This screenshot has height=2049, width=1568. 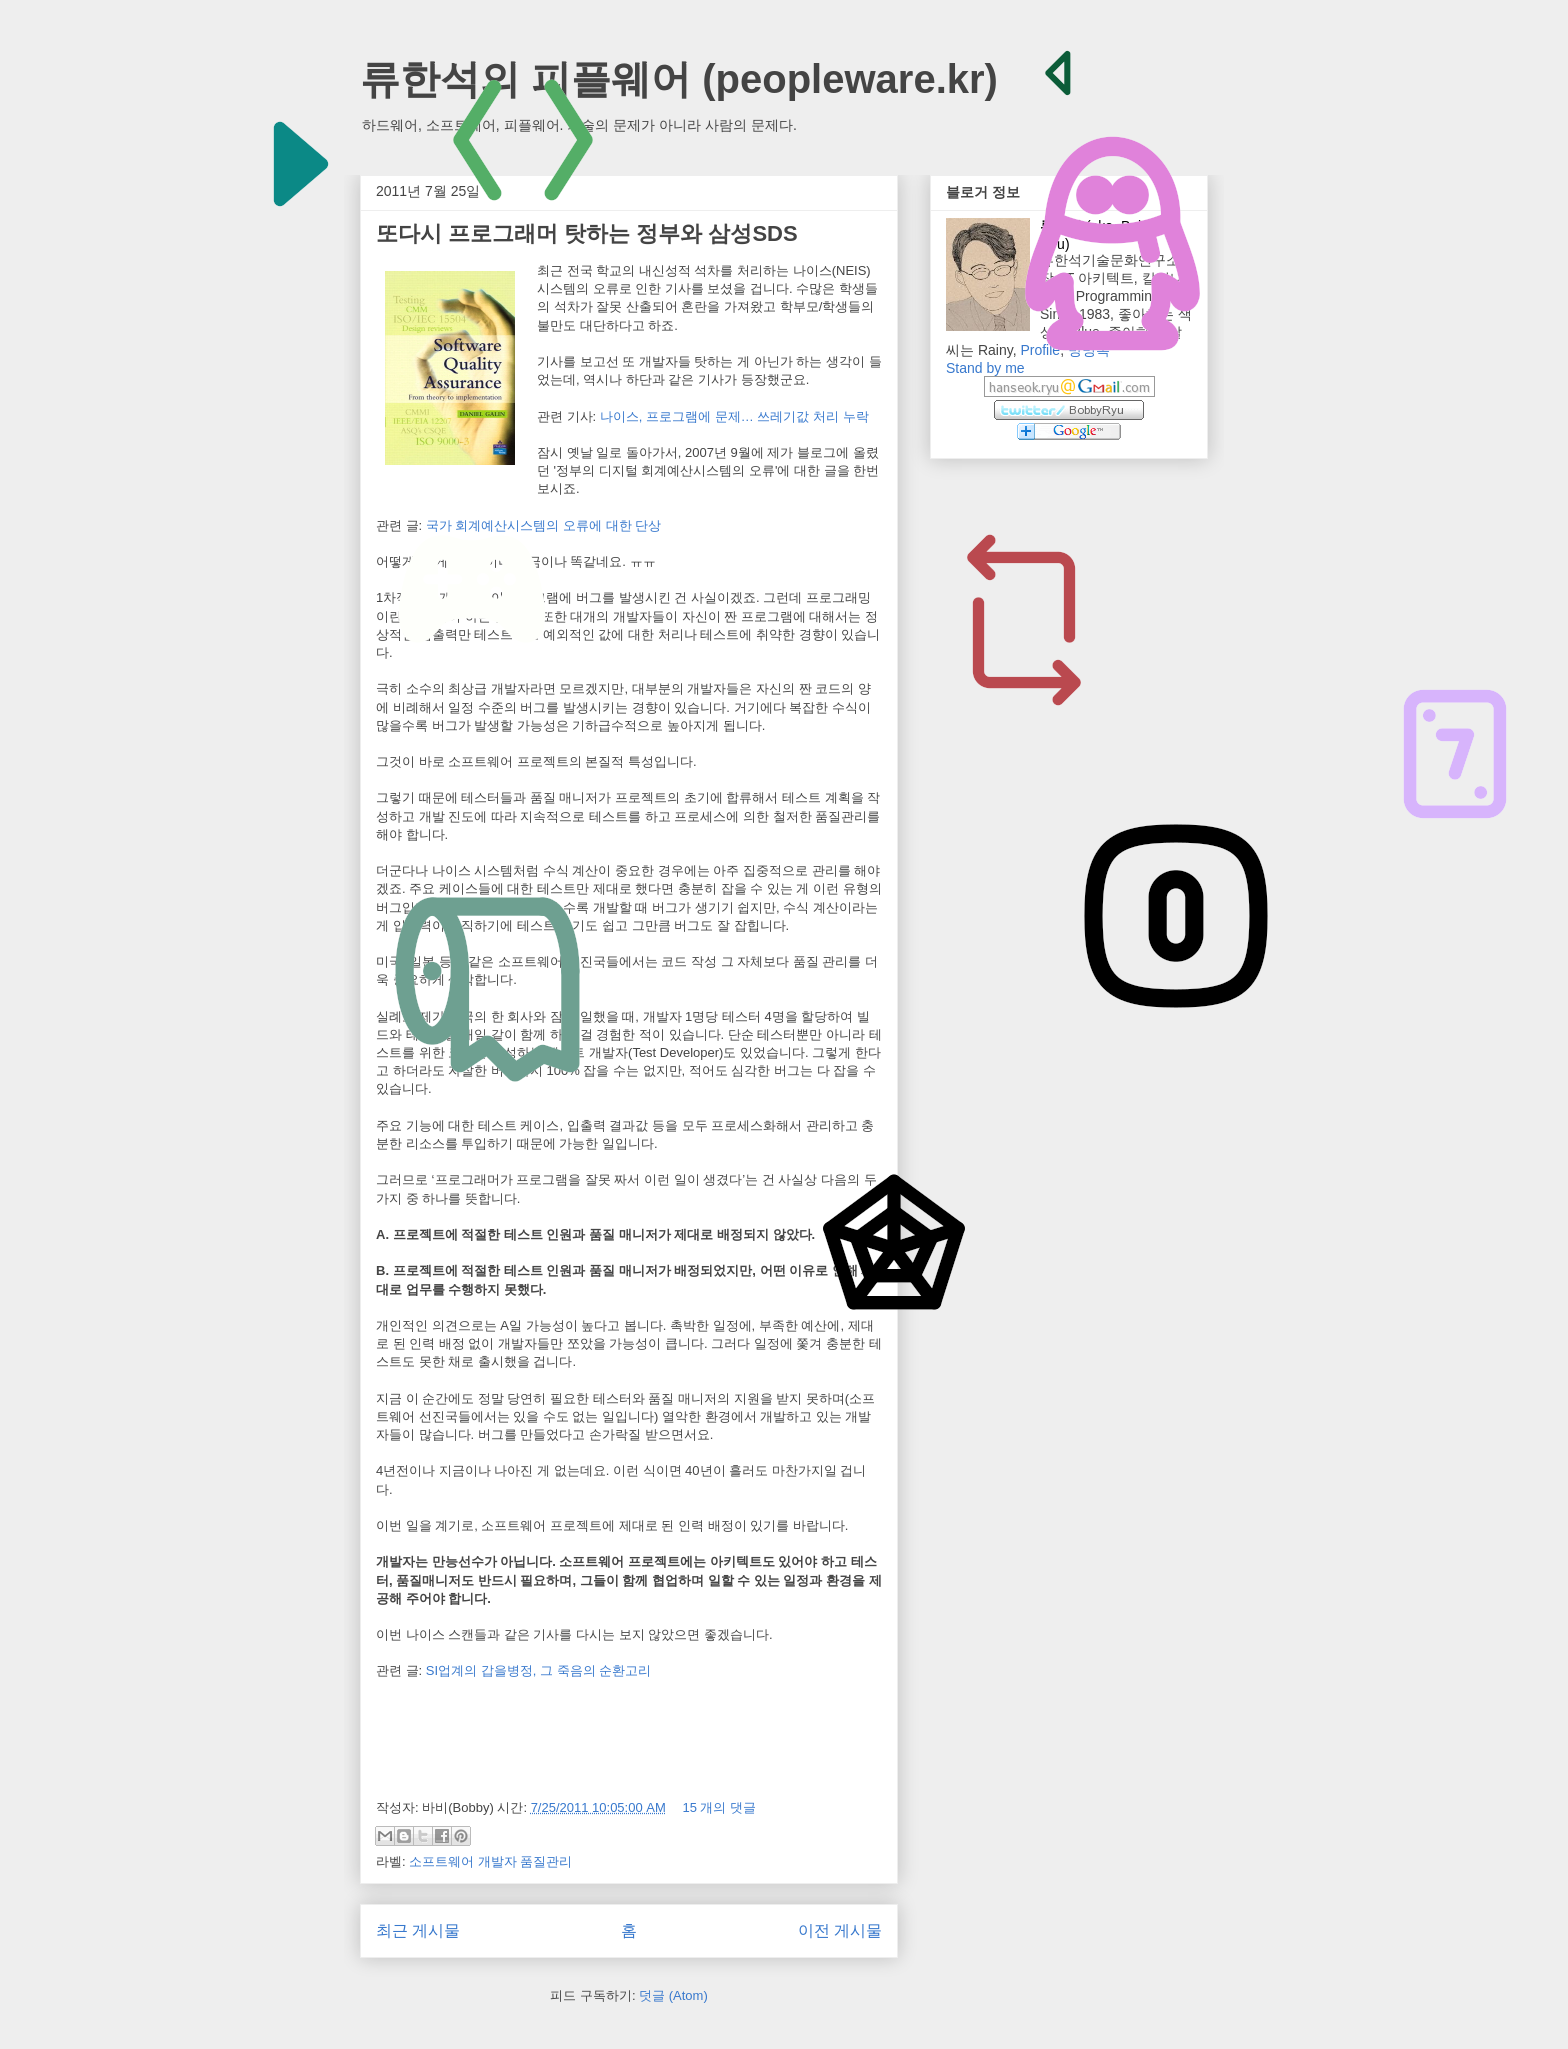 I want to click on play media or start playback, so click(x=301, y=164).